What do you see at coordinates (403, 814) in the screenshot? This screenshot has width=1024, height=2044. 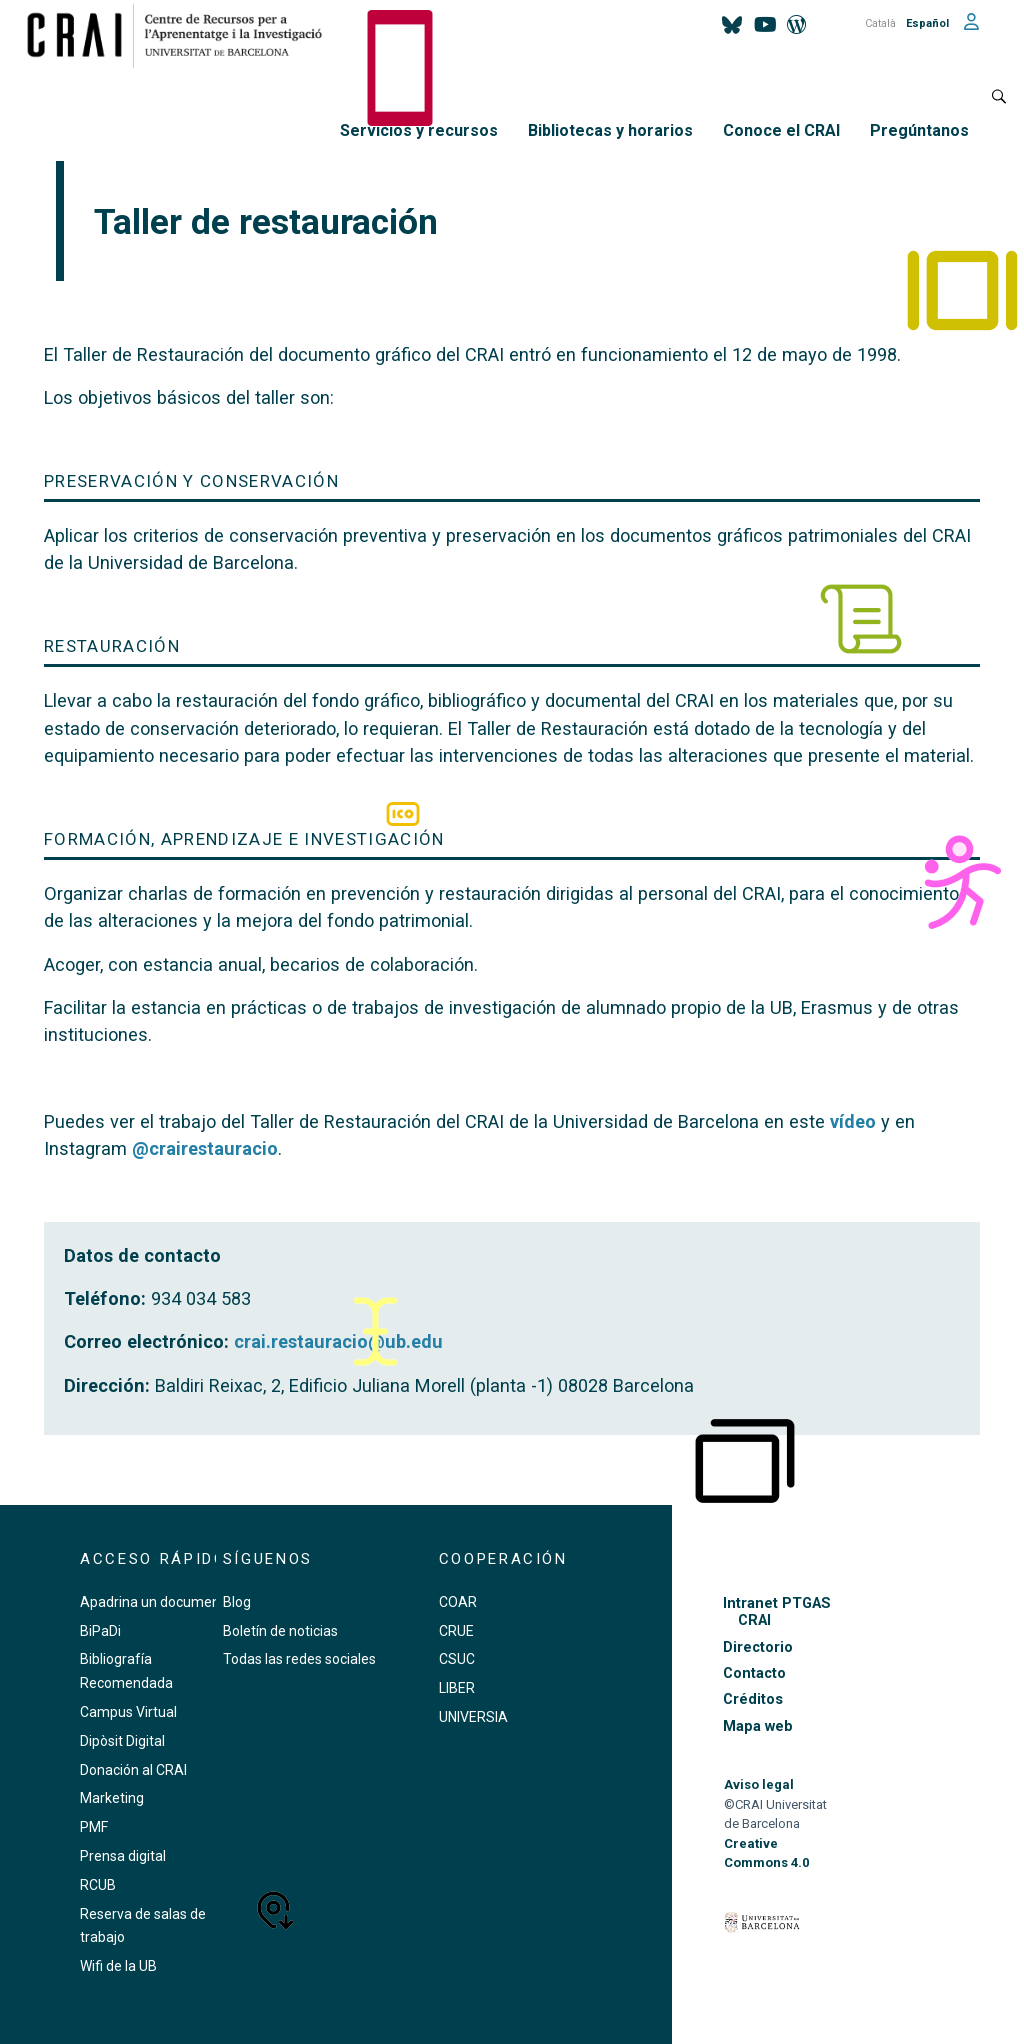 I see `set or manage website favicon` at bounding box center [403, 814].